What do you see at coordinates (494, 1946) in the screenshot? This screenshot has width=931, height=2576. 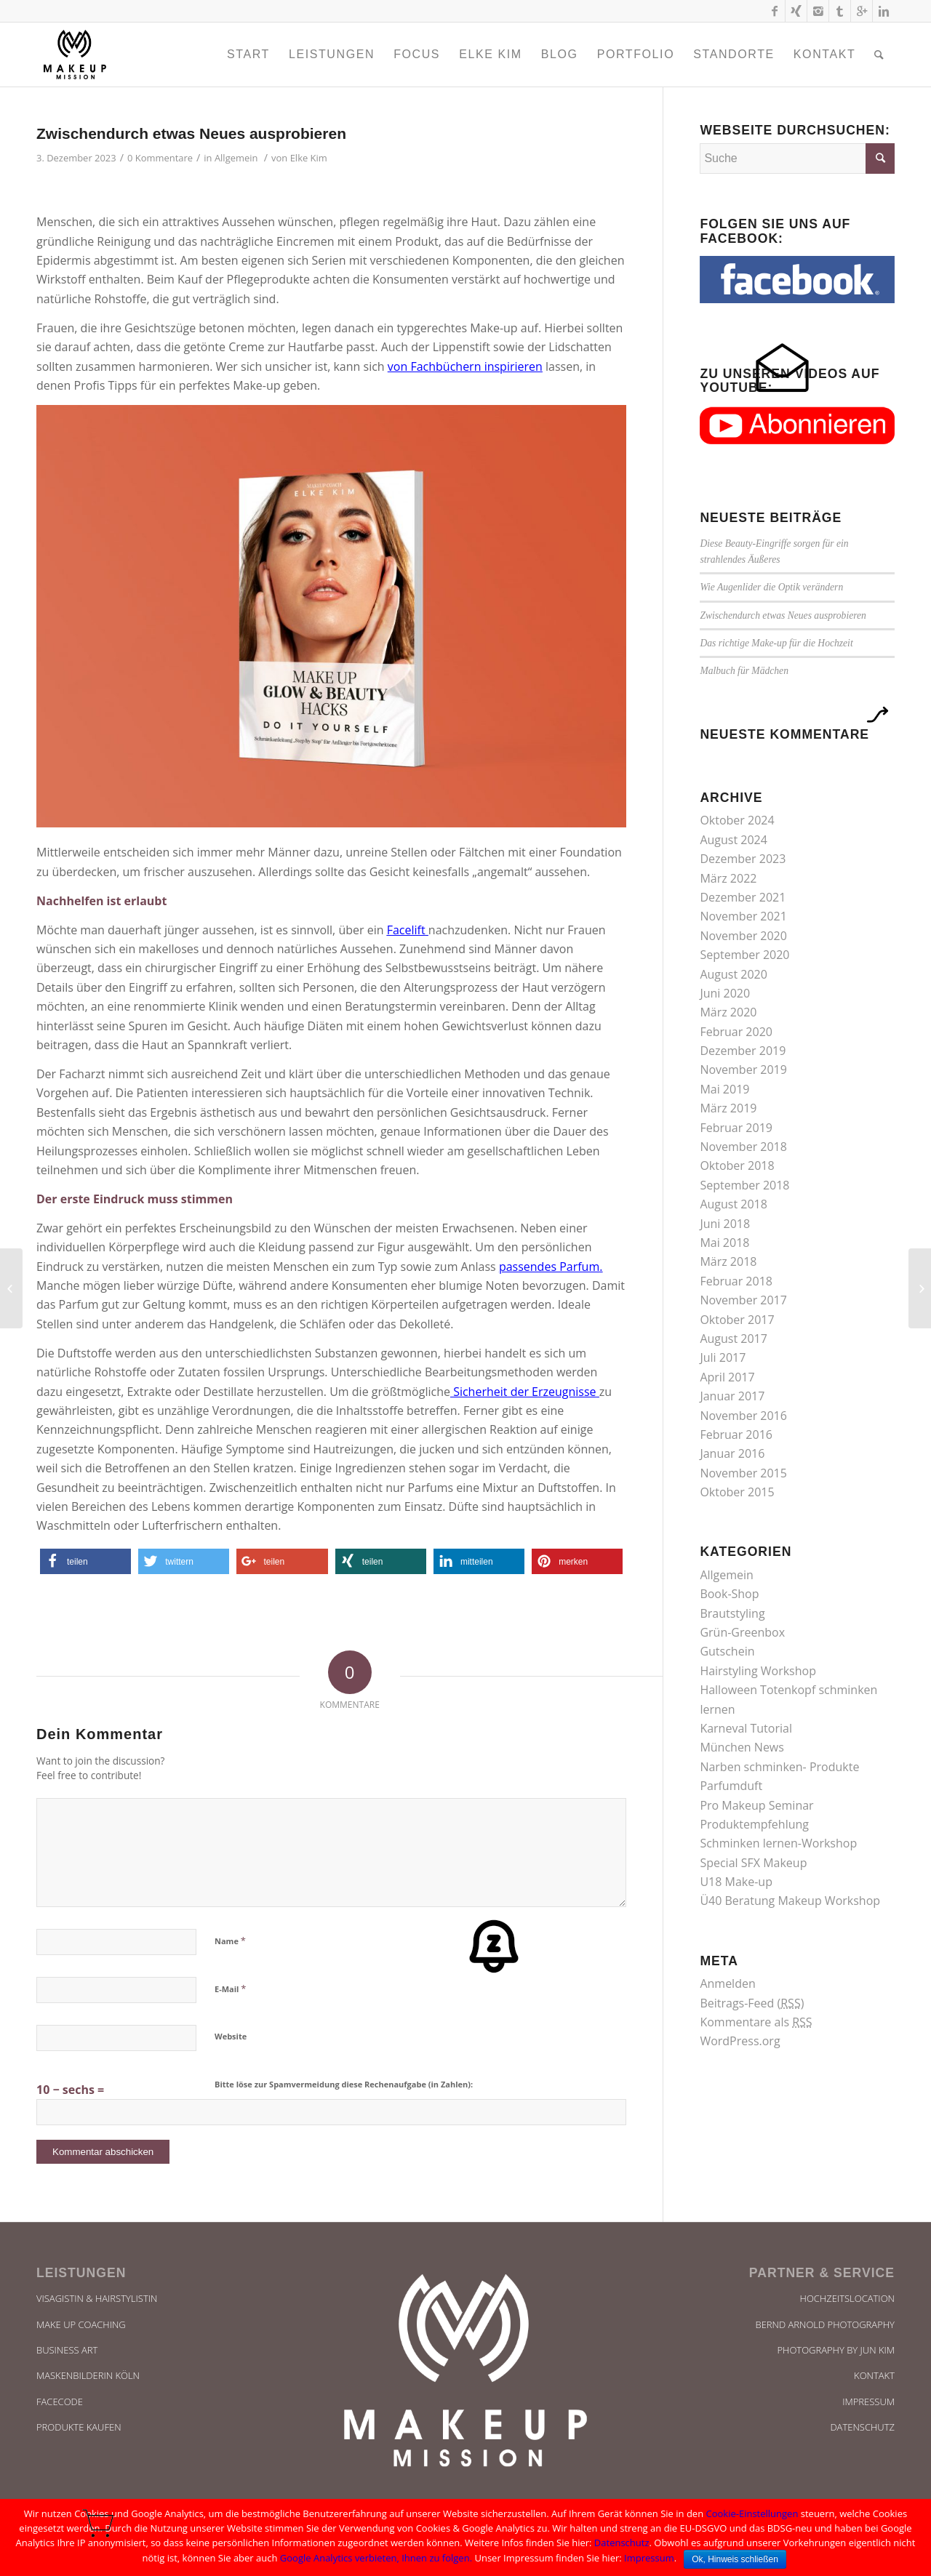 I see `enable sleep mode or snooze notifications` at bounding box center [494, 1946].